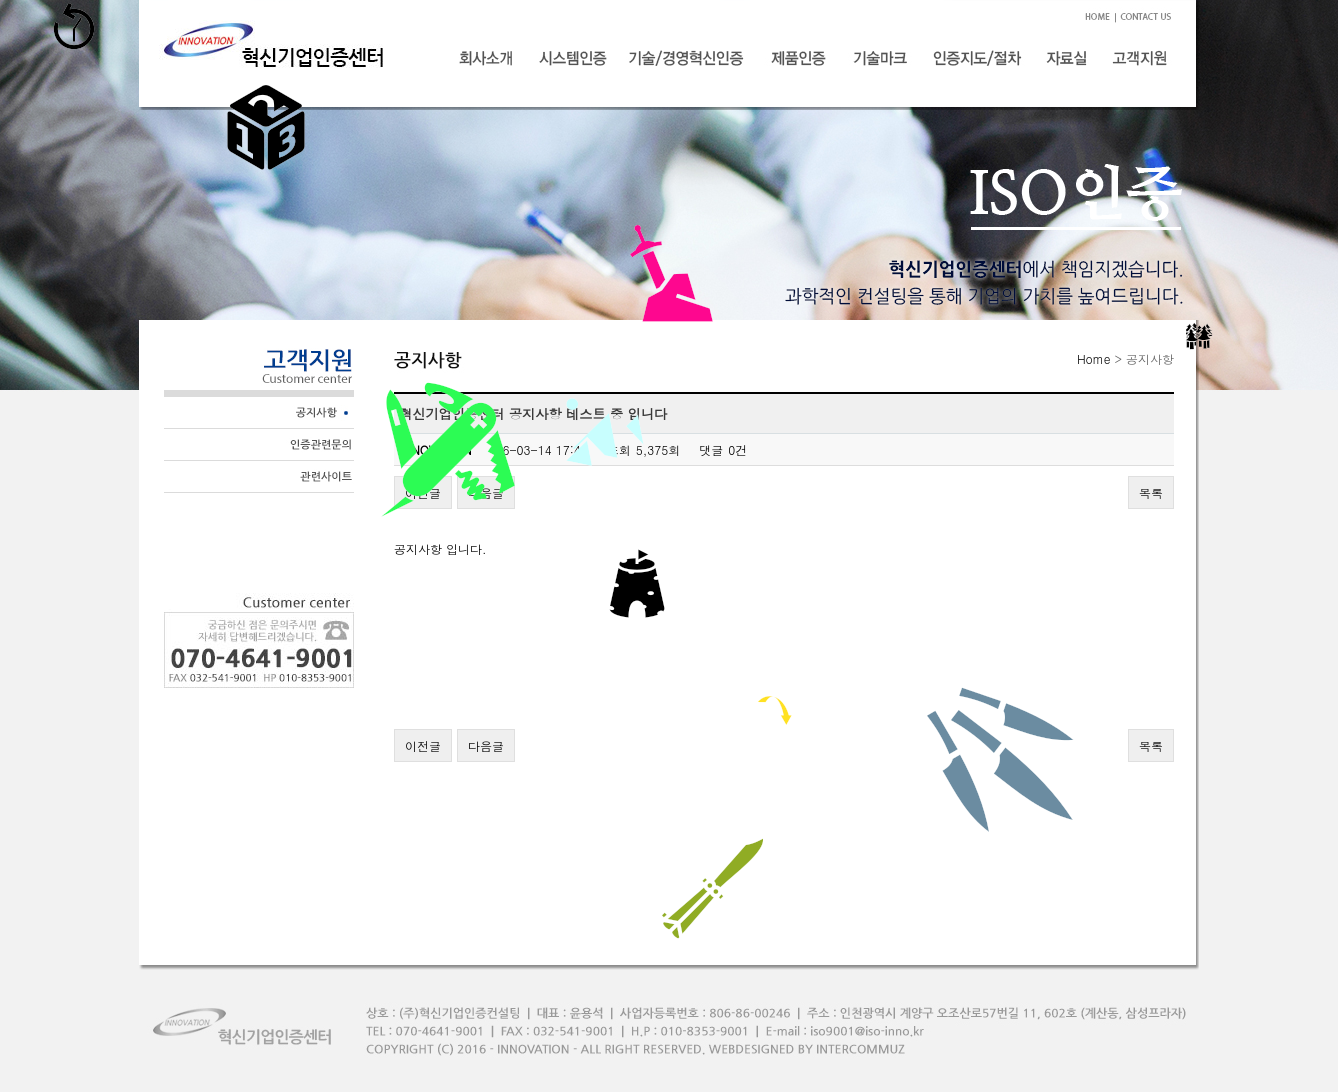 This screenshot has width=1338, height=1092. What do you see at coordinates (774, 710) in the screenshot?
I see `rotate view to overhead perspective` at bounding box center [774, 710].